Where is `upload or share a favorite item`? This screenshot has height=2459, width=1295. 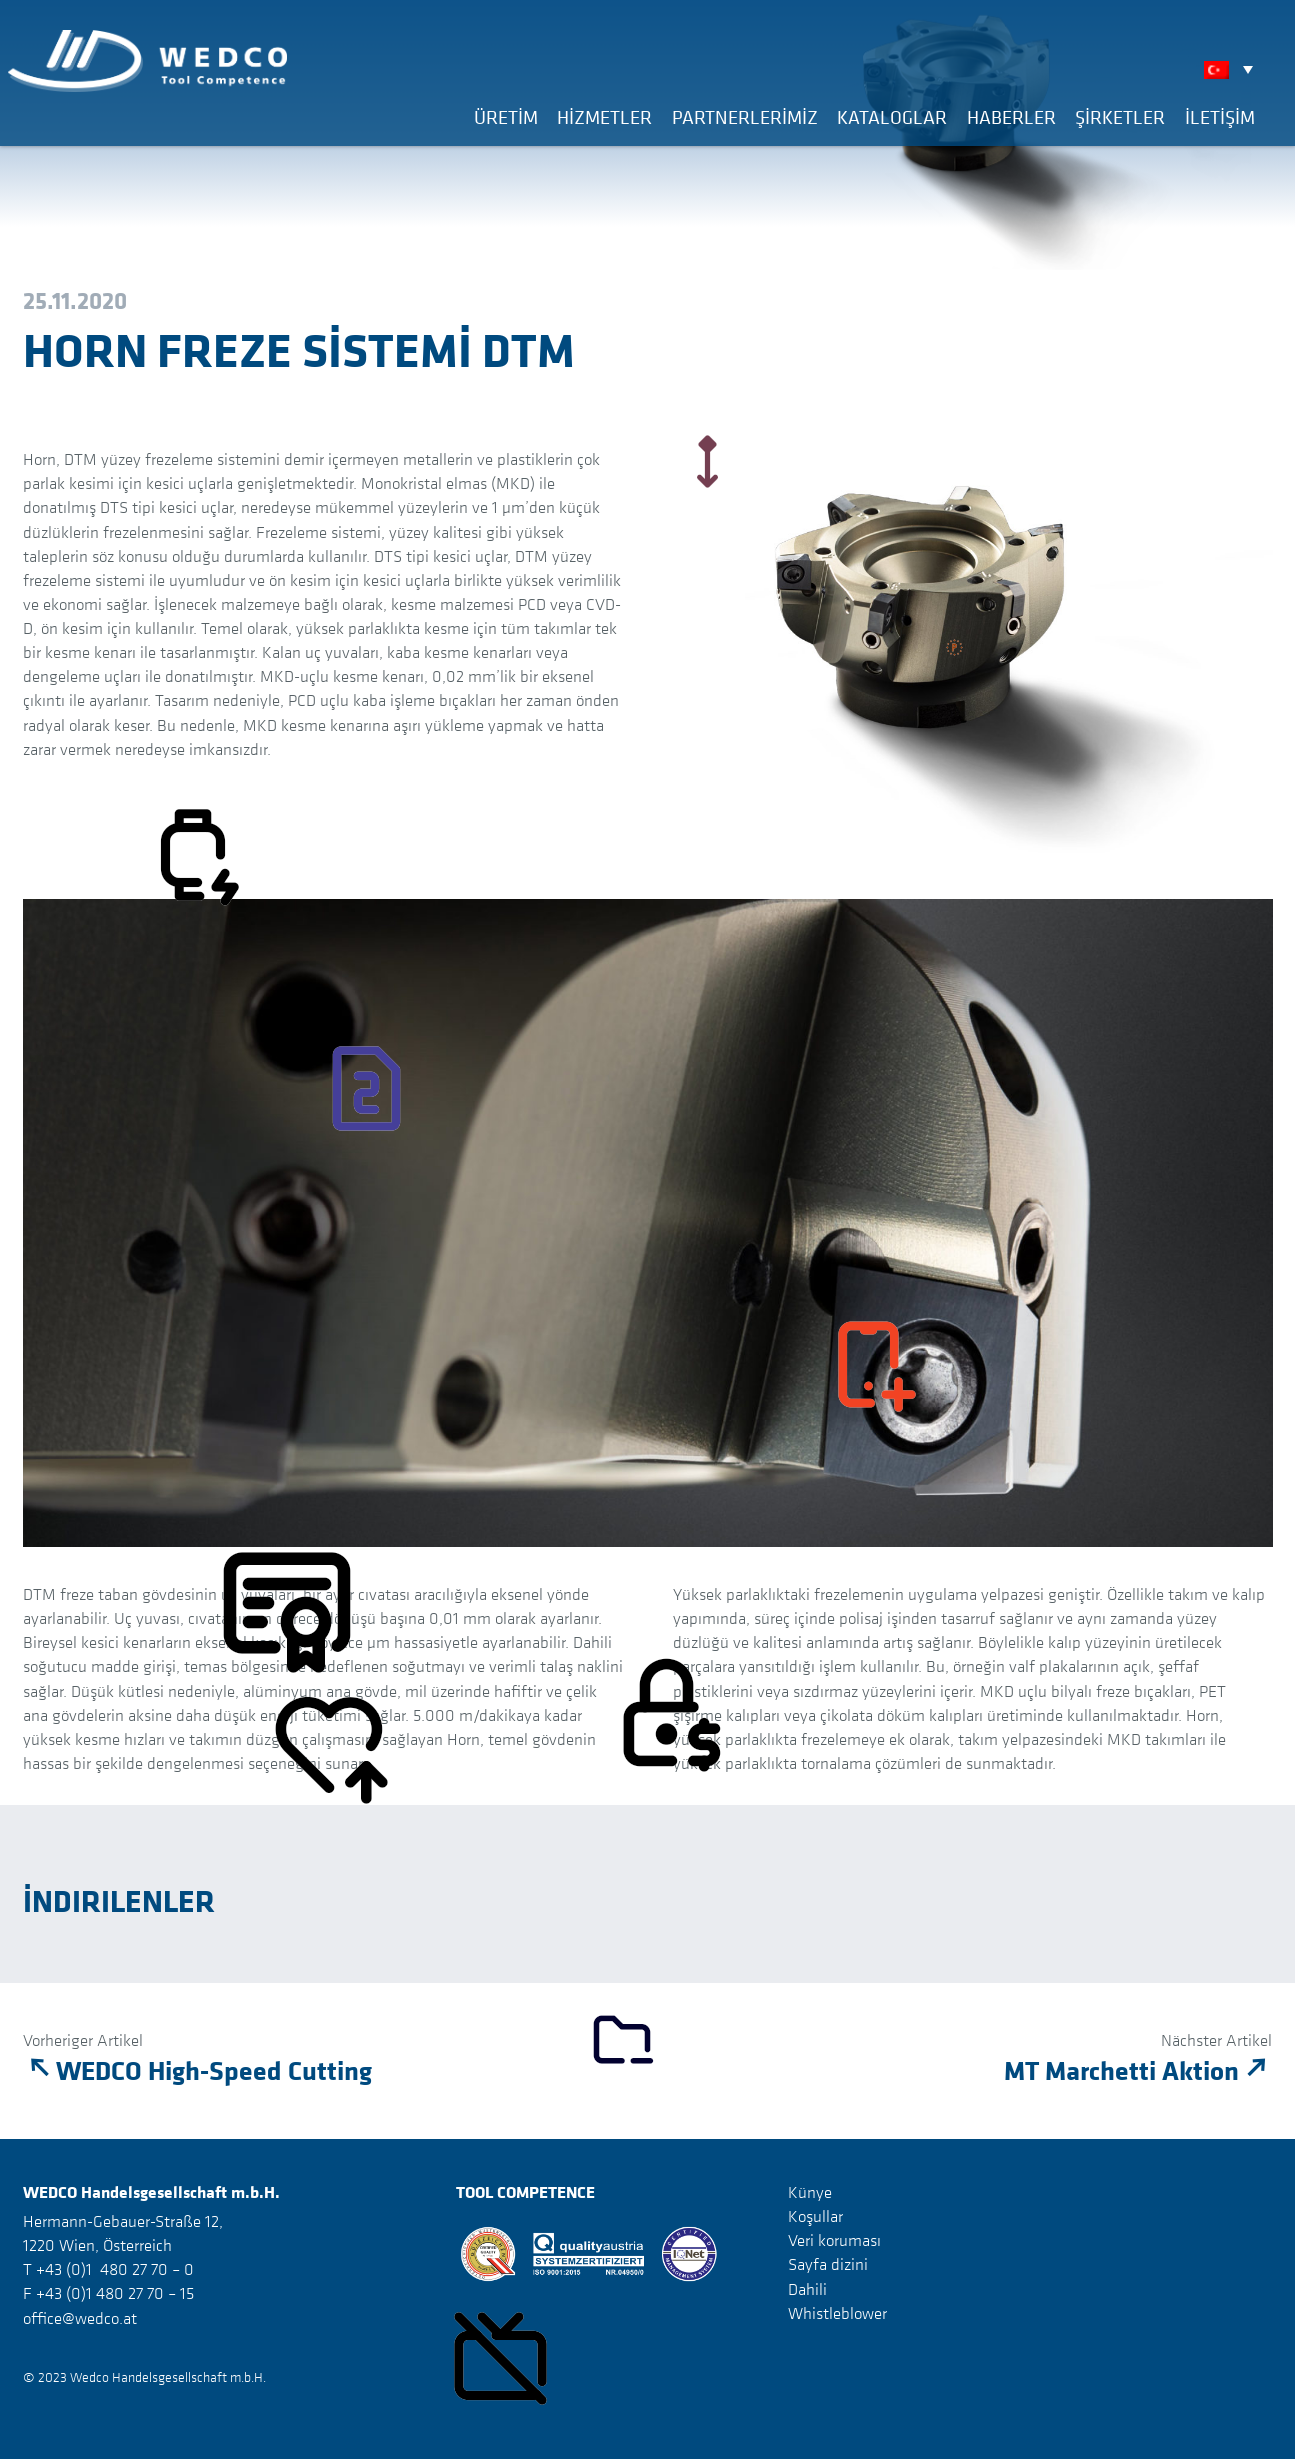
upload or share a favorite item is located at coordinates (329, 1745).